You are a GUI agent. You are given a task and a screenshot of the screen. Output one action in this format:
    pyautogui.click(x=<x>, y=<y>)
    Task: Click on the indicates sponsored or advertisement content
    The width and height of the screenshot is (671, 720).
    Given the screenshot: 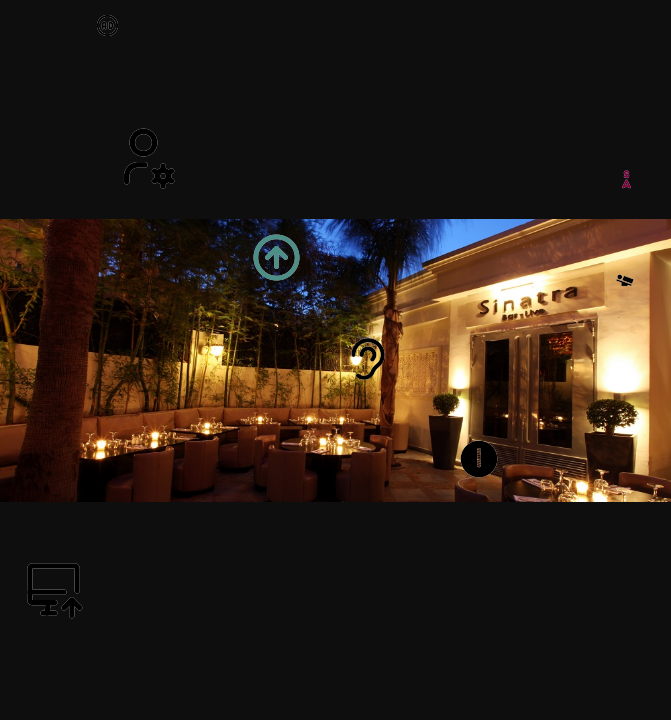 What is the action you would take?
    pyautogui.click(x=107, y=25)
    